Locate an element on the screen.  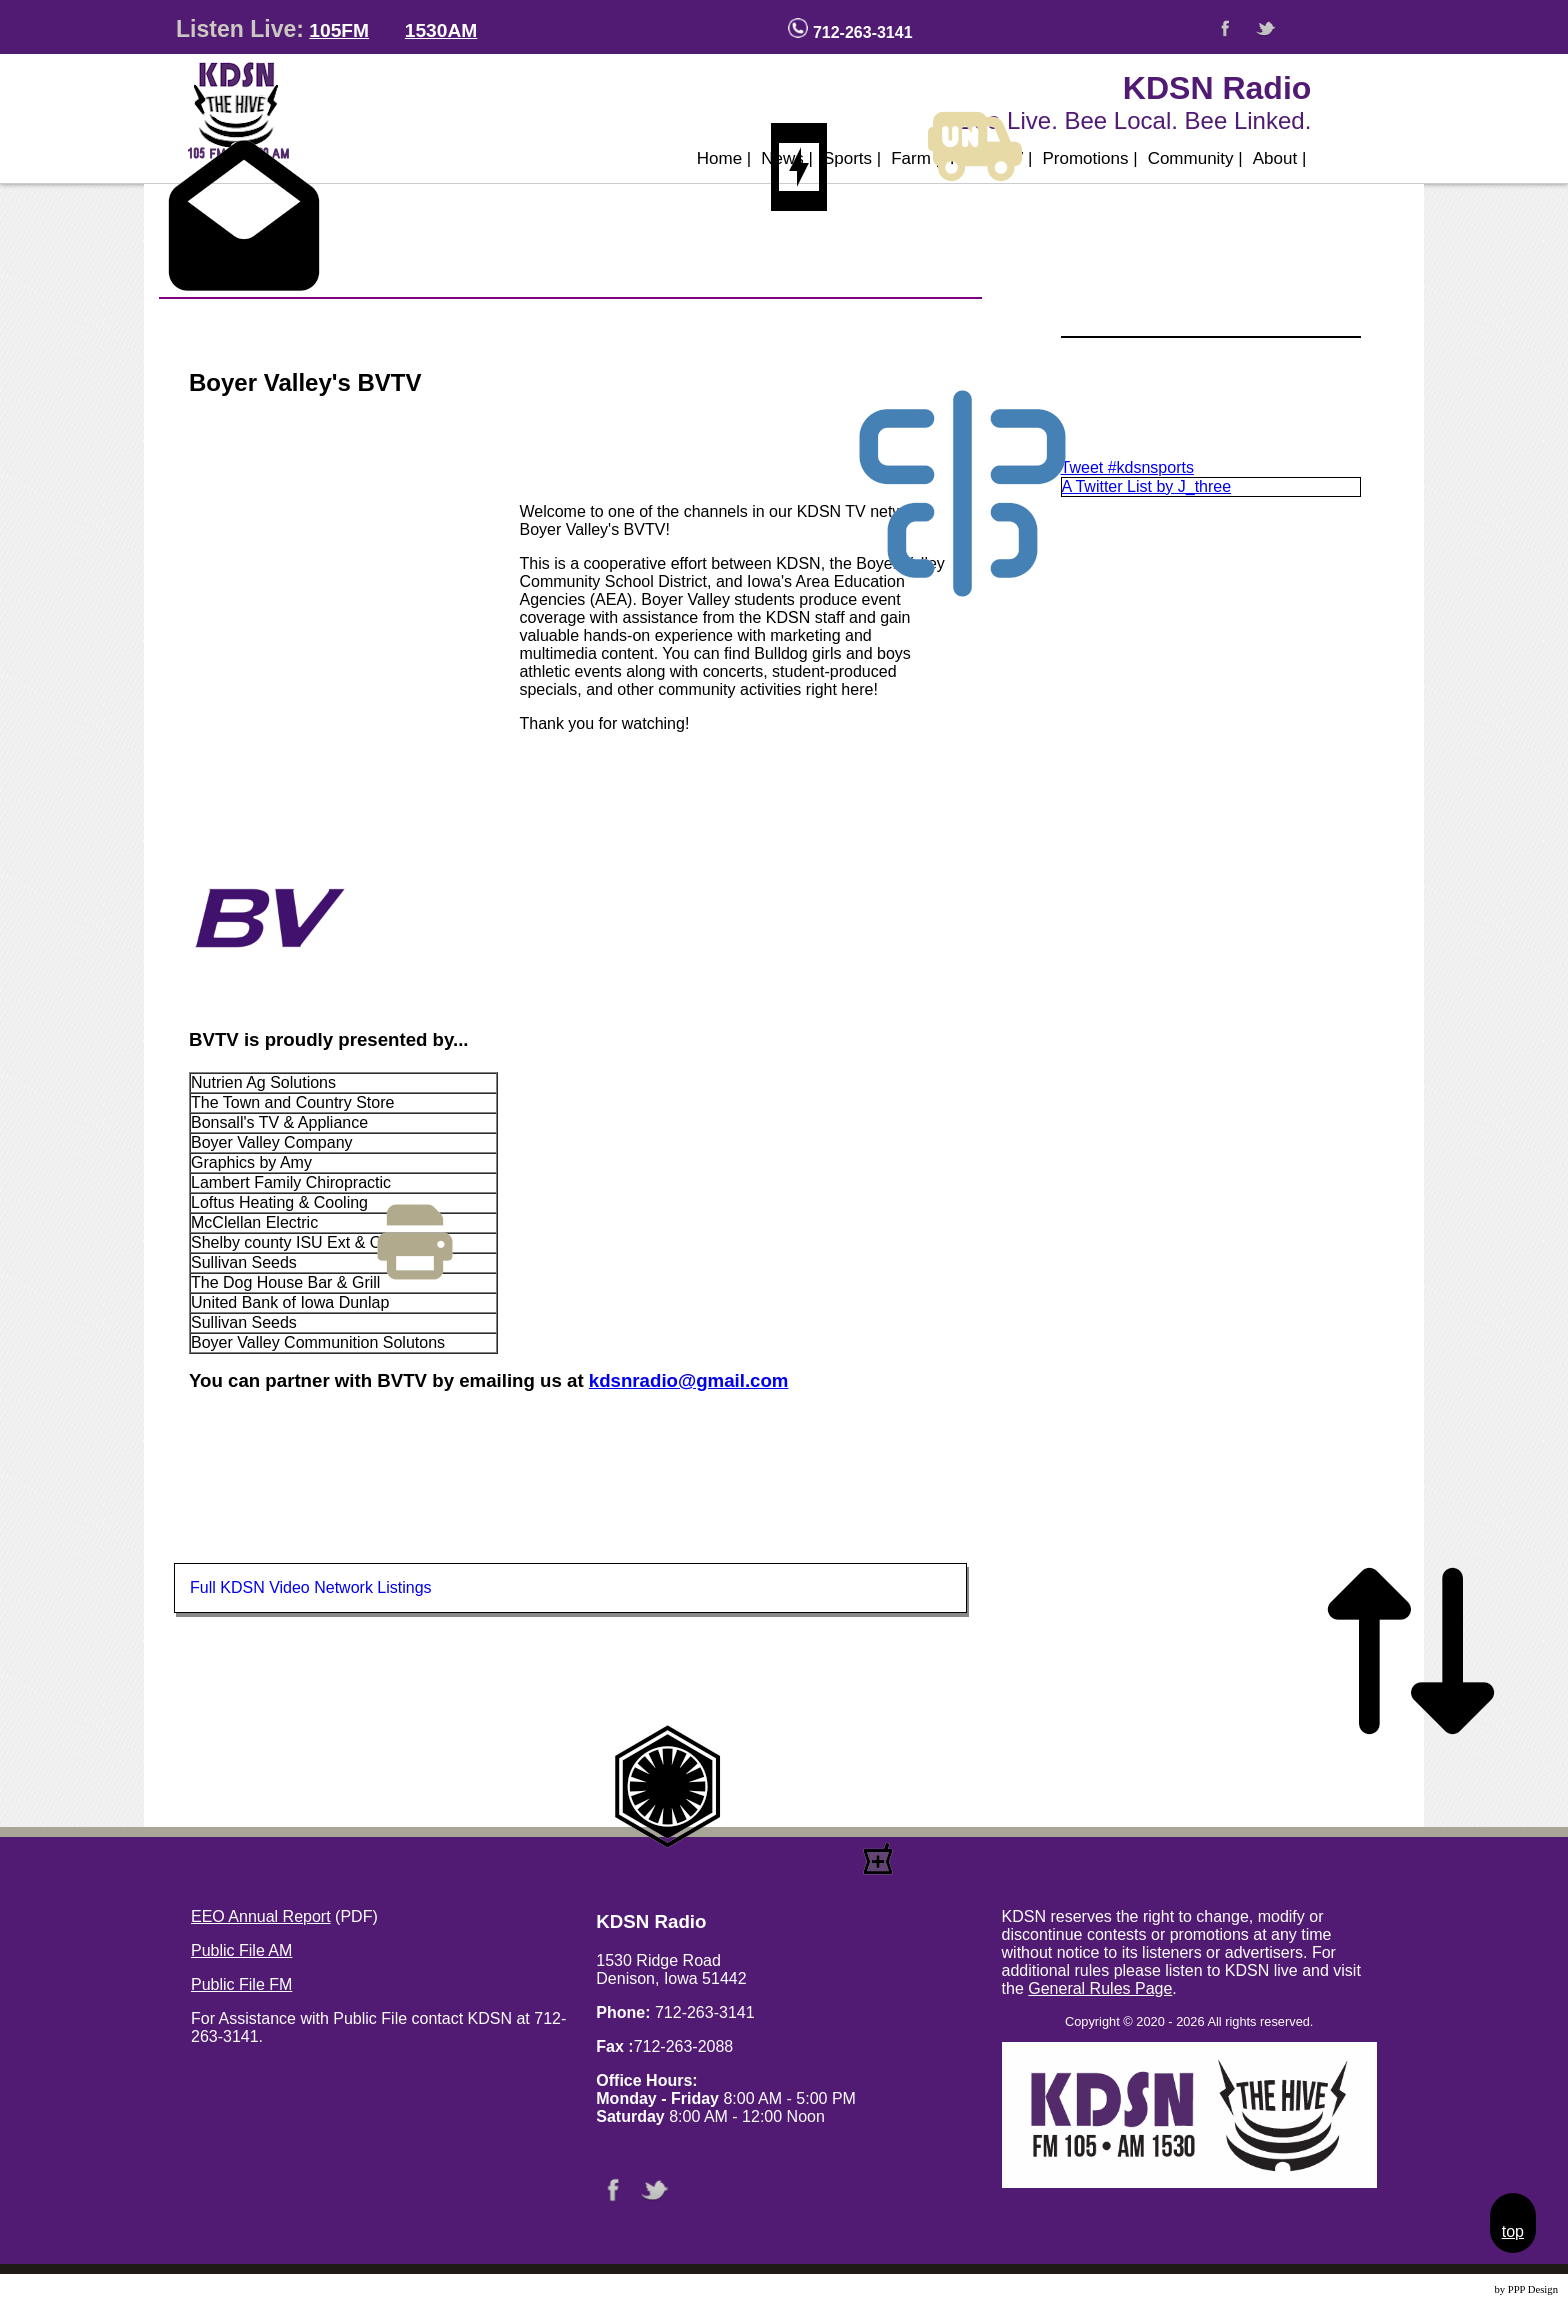
sort items in ascending or descending order is located at coordinates (1411, 1651).